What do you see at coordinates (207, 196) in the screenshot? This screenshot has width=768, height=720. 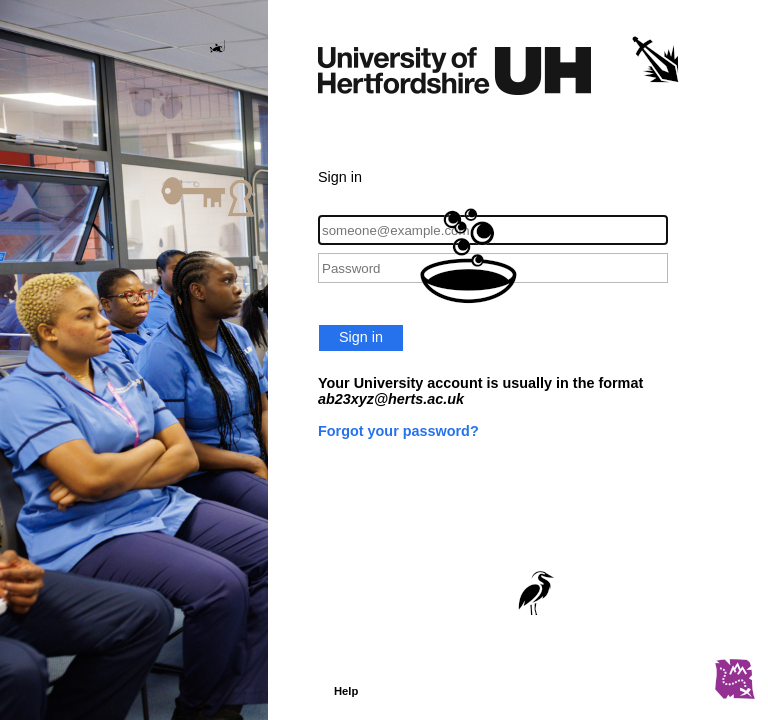 I see `unlock a secured item or feature` at bounding box center [207, 196].